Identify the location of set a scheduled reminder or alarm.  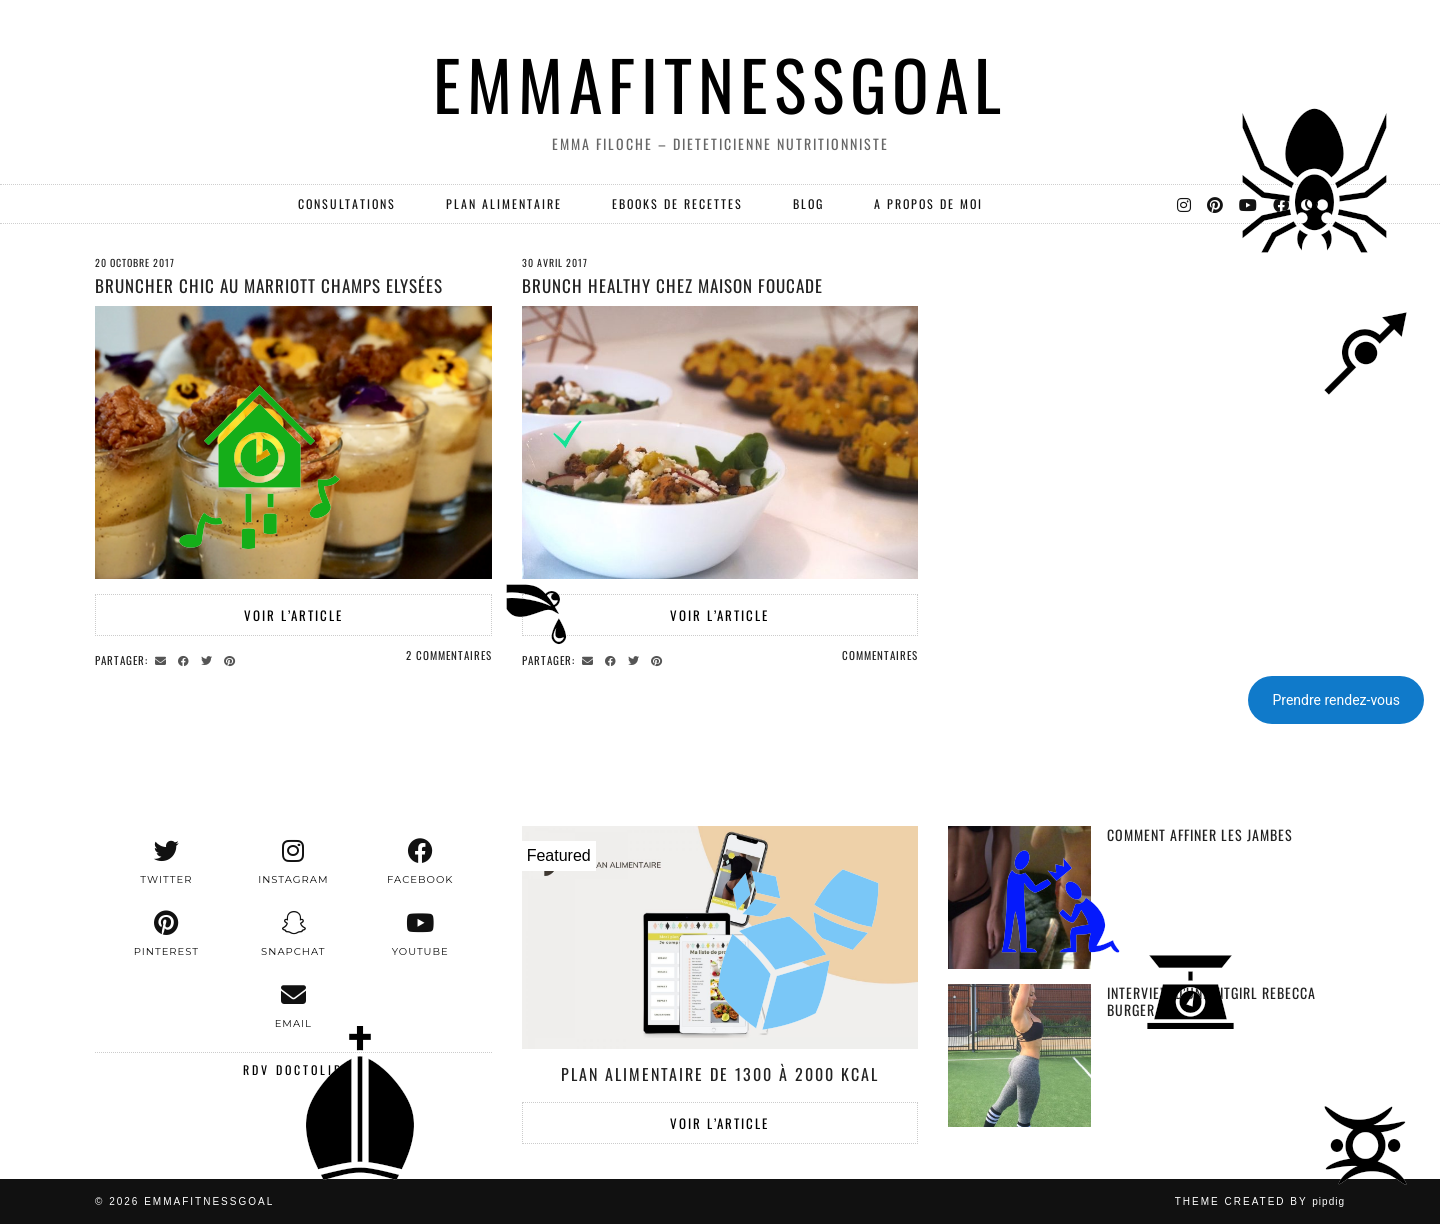
(259, 468).